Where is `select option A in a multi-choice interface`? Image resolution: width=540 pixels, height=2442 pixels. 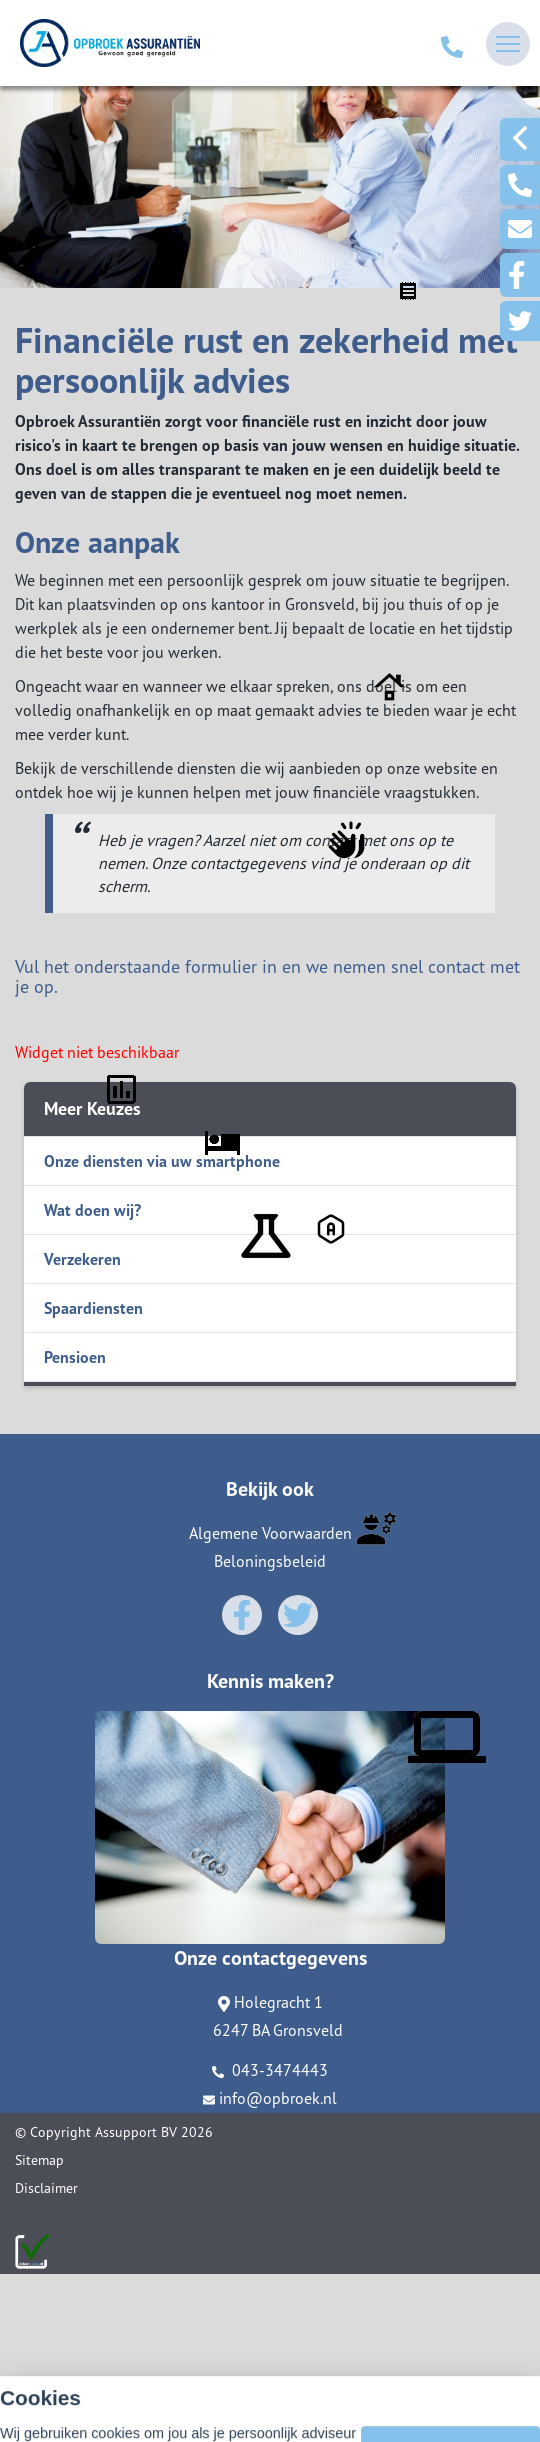 select option A in a multi-choice interface is located at coordinates (331, 1229).